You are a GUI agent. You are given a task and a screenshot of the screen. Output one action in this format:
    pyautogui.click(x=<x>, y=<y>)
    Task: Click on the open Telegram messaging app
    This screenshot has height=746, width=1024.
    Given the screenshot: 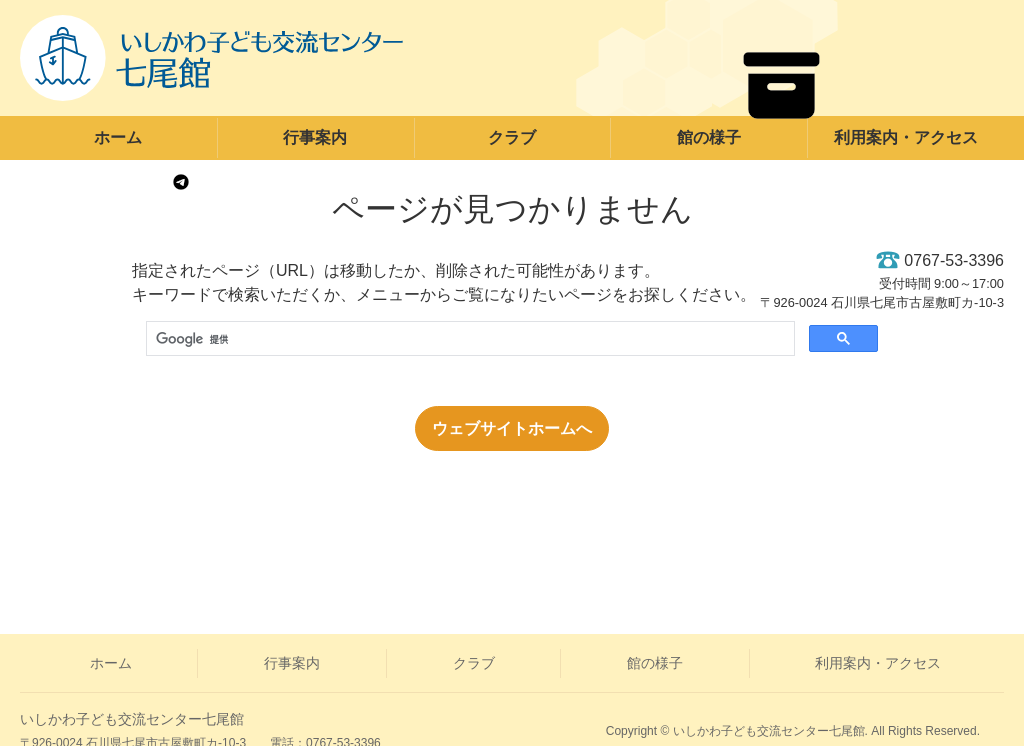 What is the action you would take?
    pyautogui.click(x=181, y=182)
    